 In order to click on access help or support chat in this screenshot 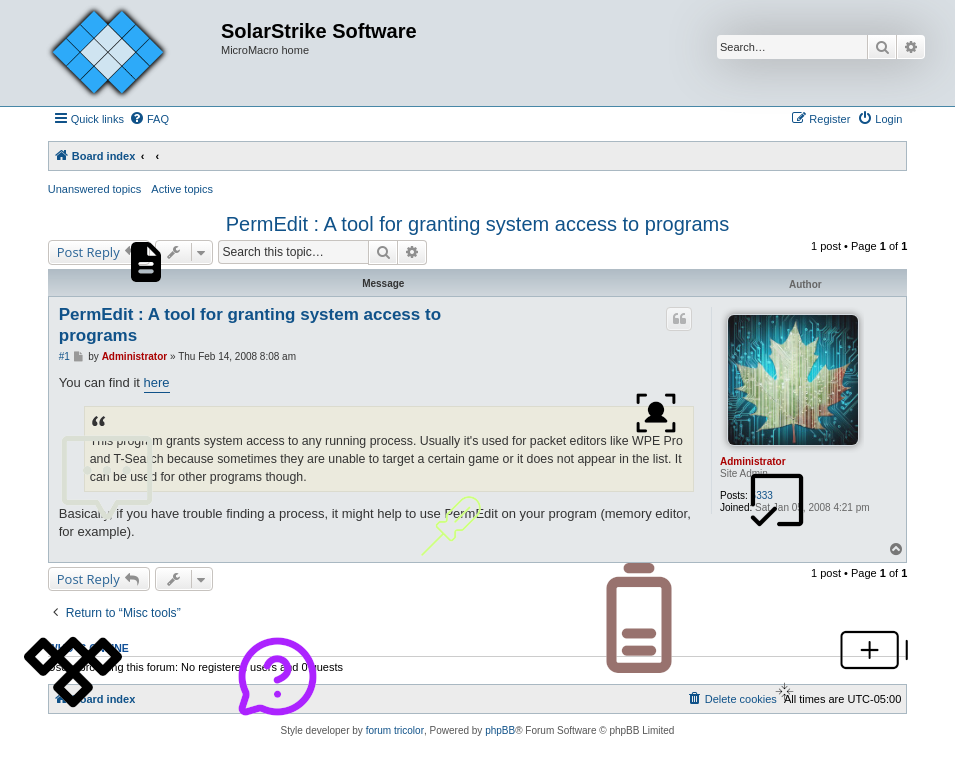, I will do `click(277, 676)`.